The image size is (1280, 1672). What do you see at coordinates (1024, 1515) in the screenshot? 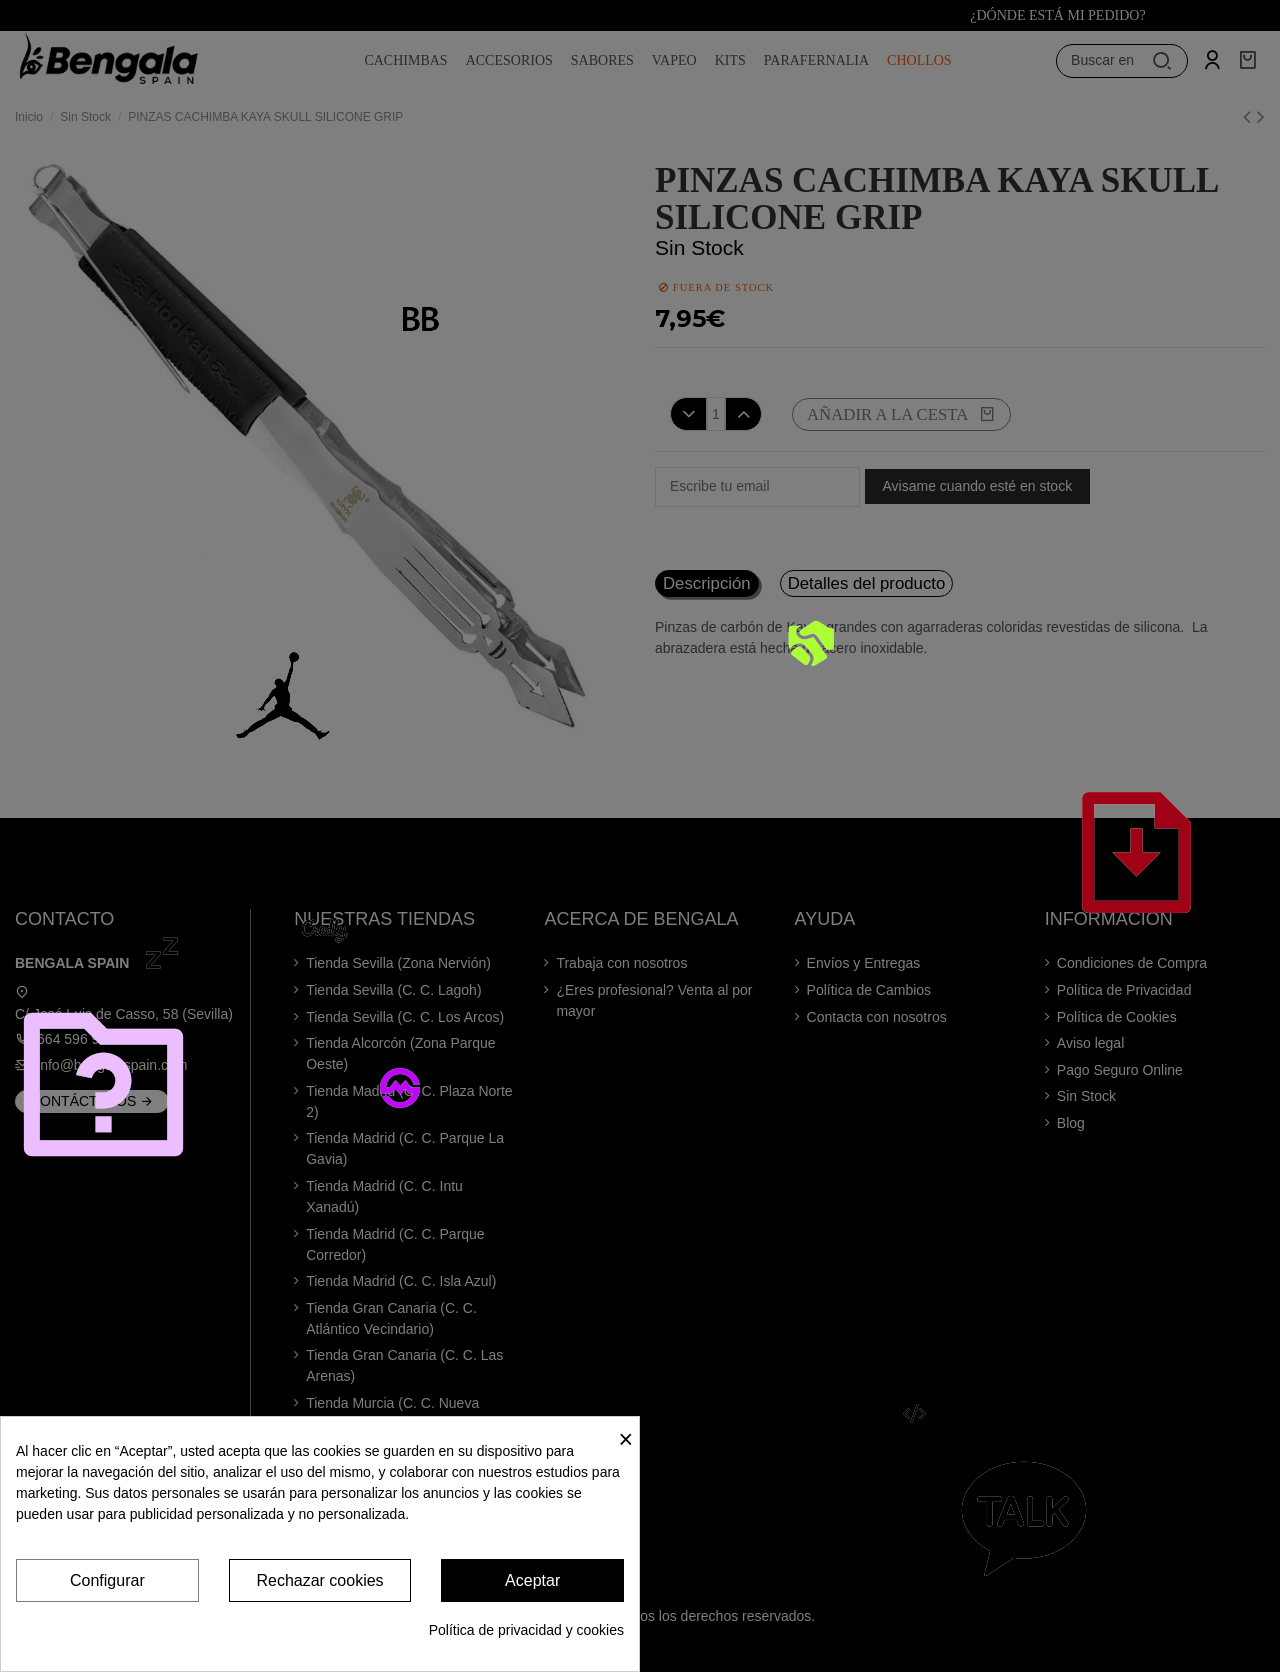
I see `open KakaoTalk messaging app` at bounding box center [1024, 1515].